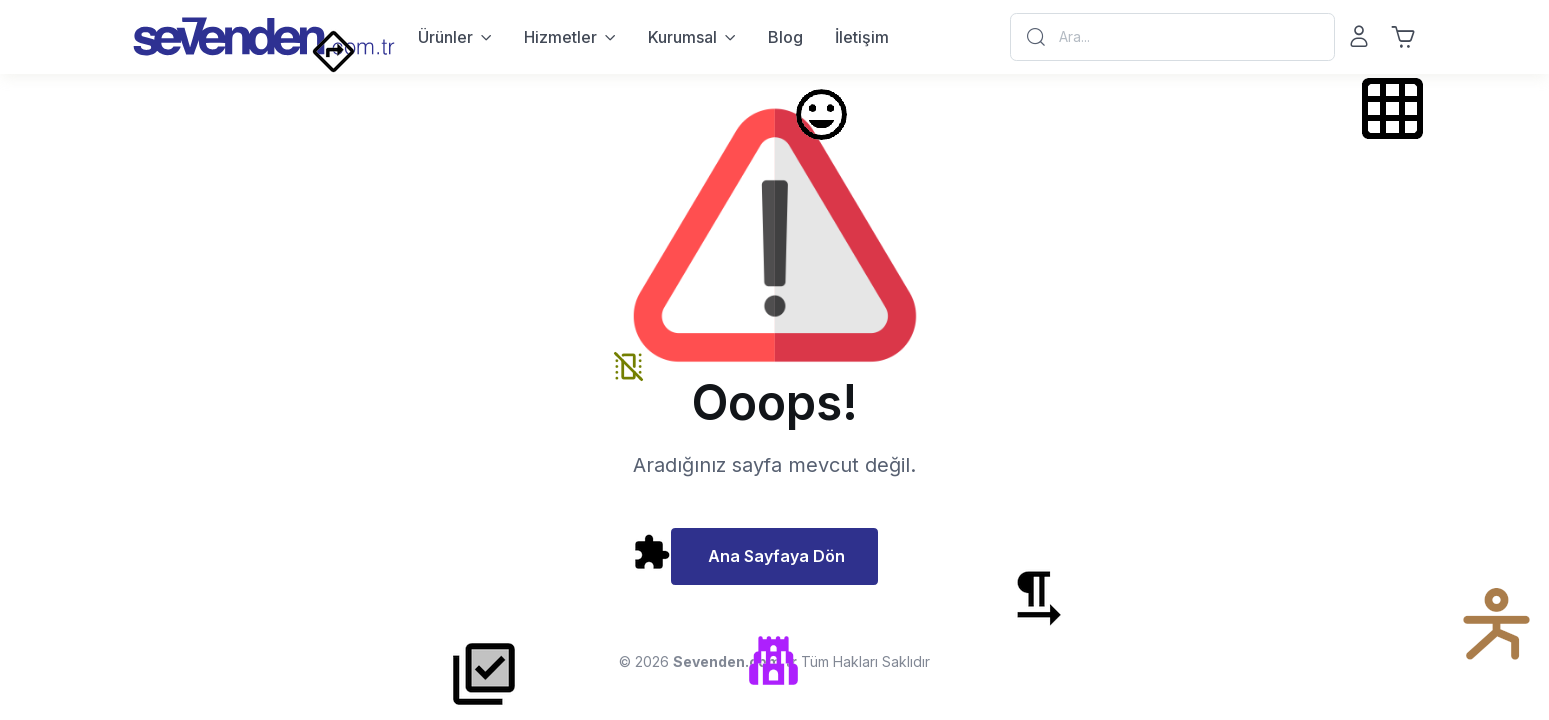  I want to click on access tai chi or meditation exercises, so click(1496, 626).